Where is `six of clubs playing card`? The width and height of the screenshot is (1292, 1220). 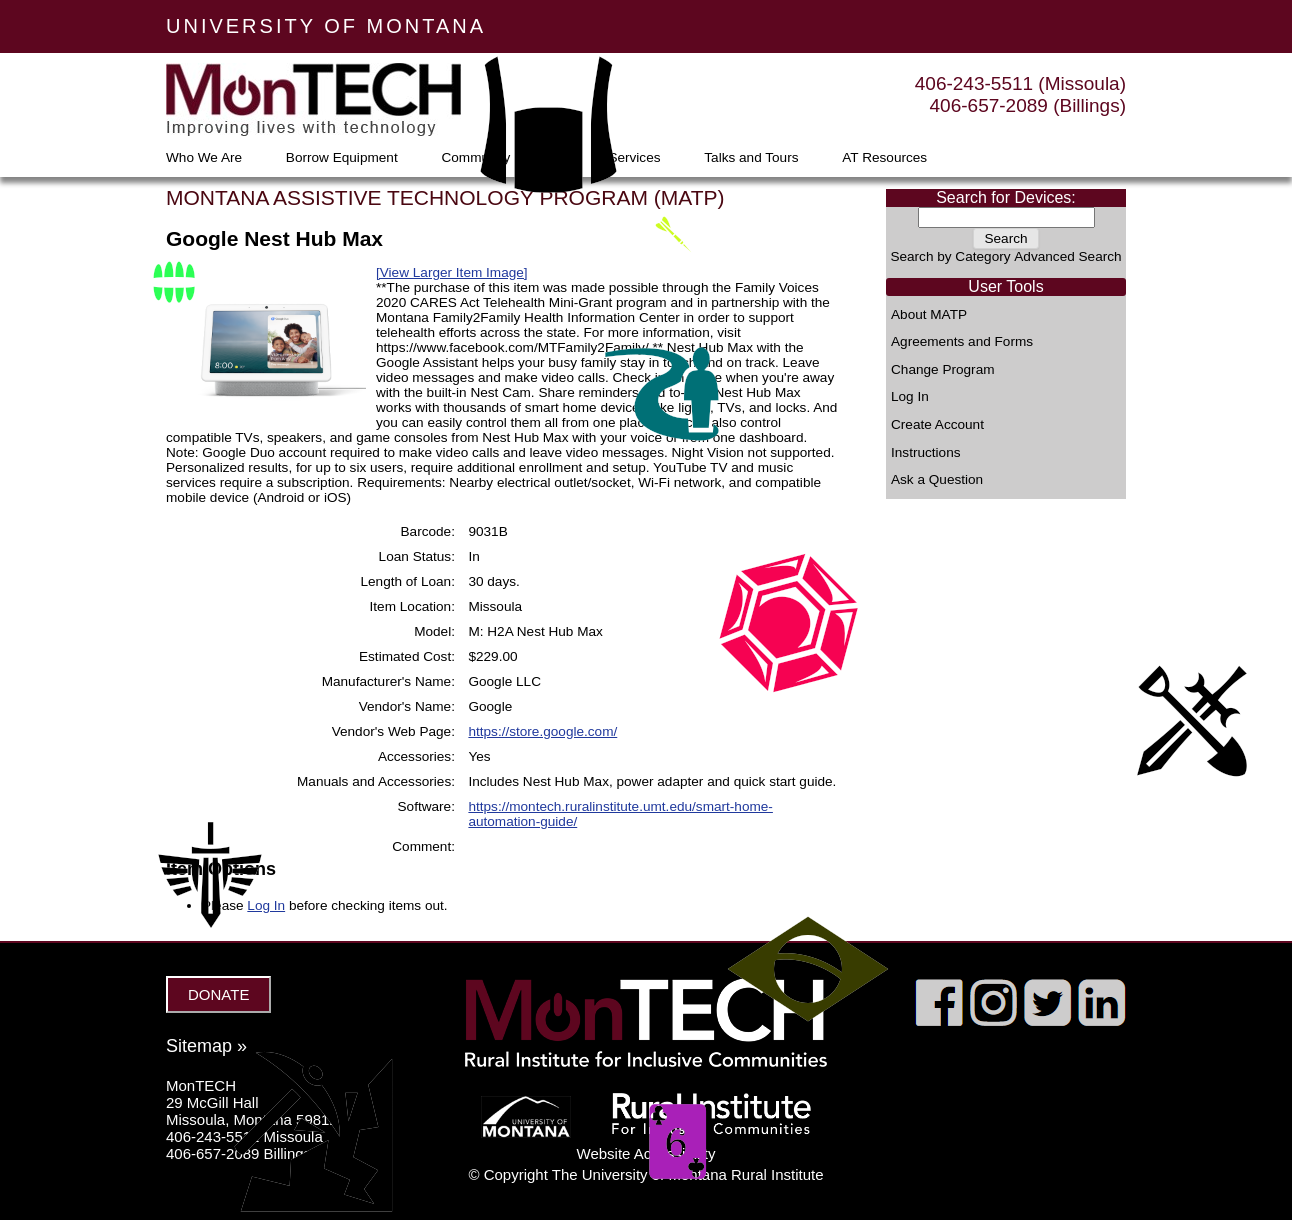 six of clubs playing card is located at coordinates (677, 1141).